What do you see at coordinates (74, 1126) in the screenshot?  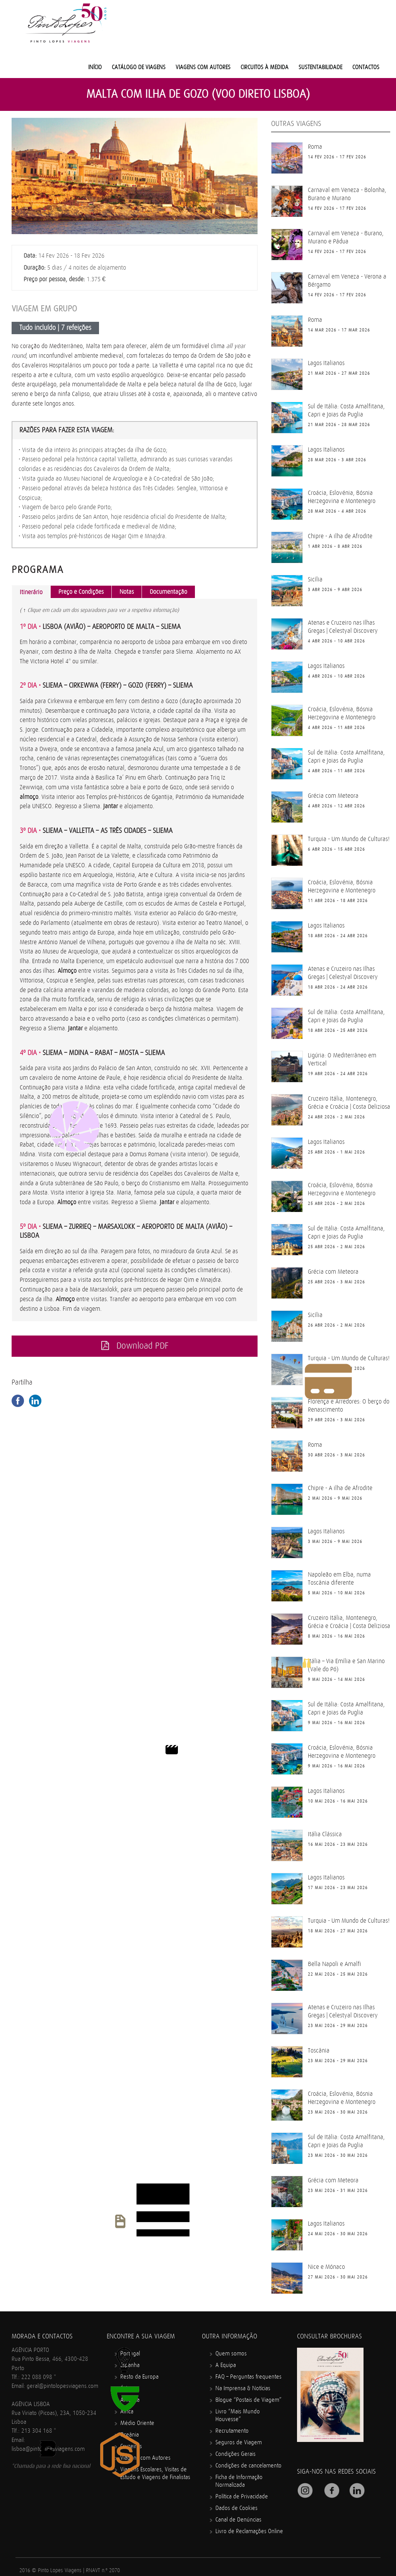 I see `visit the Ex Ordo website or platform` at bounding box center [74, 1126].